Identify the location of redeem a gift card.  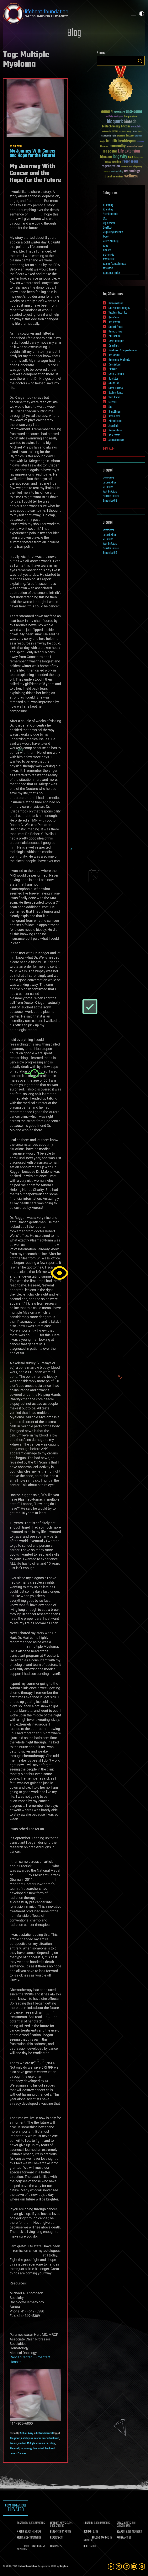
(40, 2067).